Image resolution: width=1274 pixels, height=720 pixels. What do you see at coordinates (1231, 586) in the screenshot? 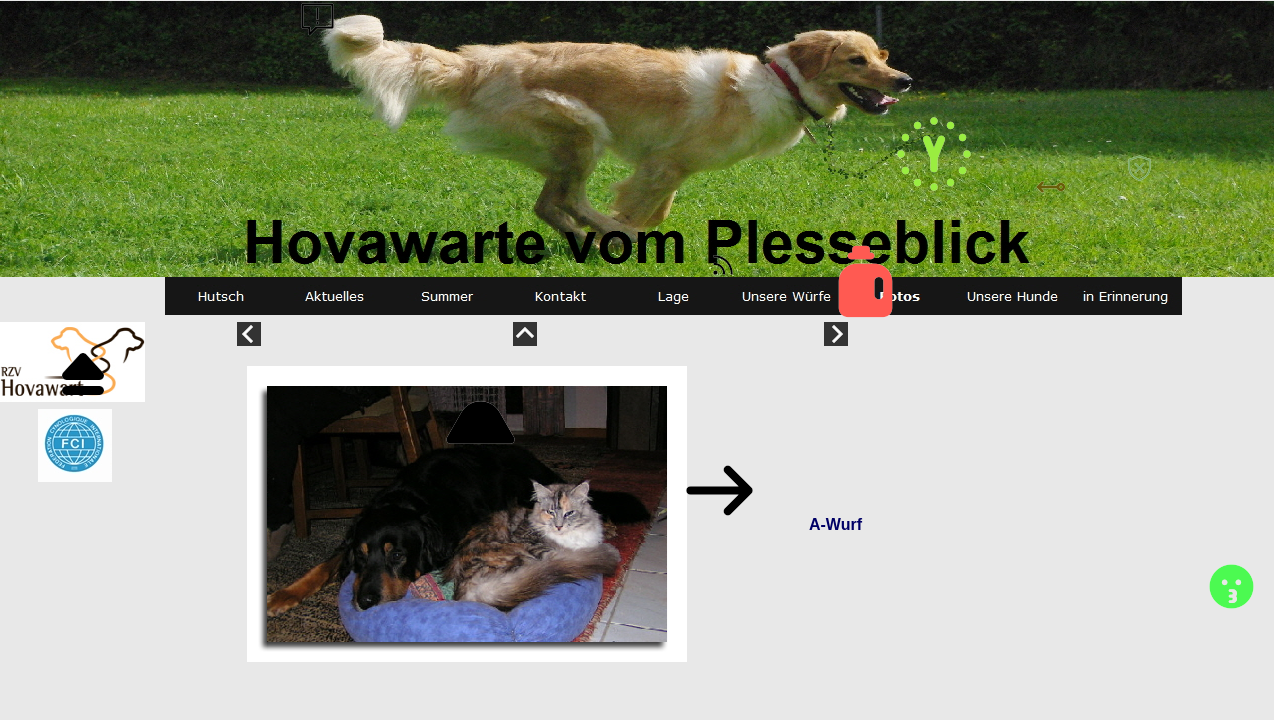
I see `send a kiss or blowing kiss emoji reaction` at bounding box center [1231, 586].